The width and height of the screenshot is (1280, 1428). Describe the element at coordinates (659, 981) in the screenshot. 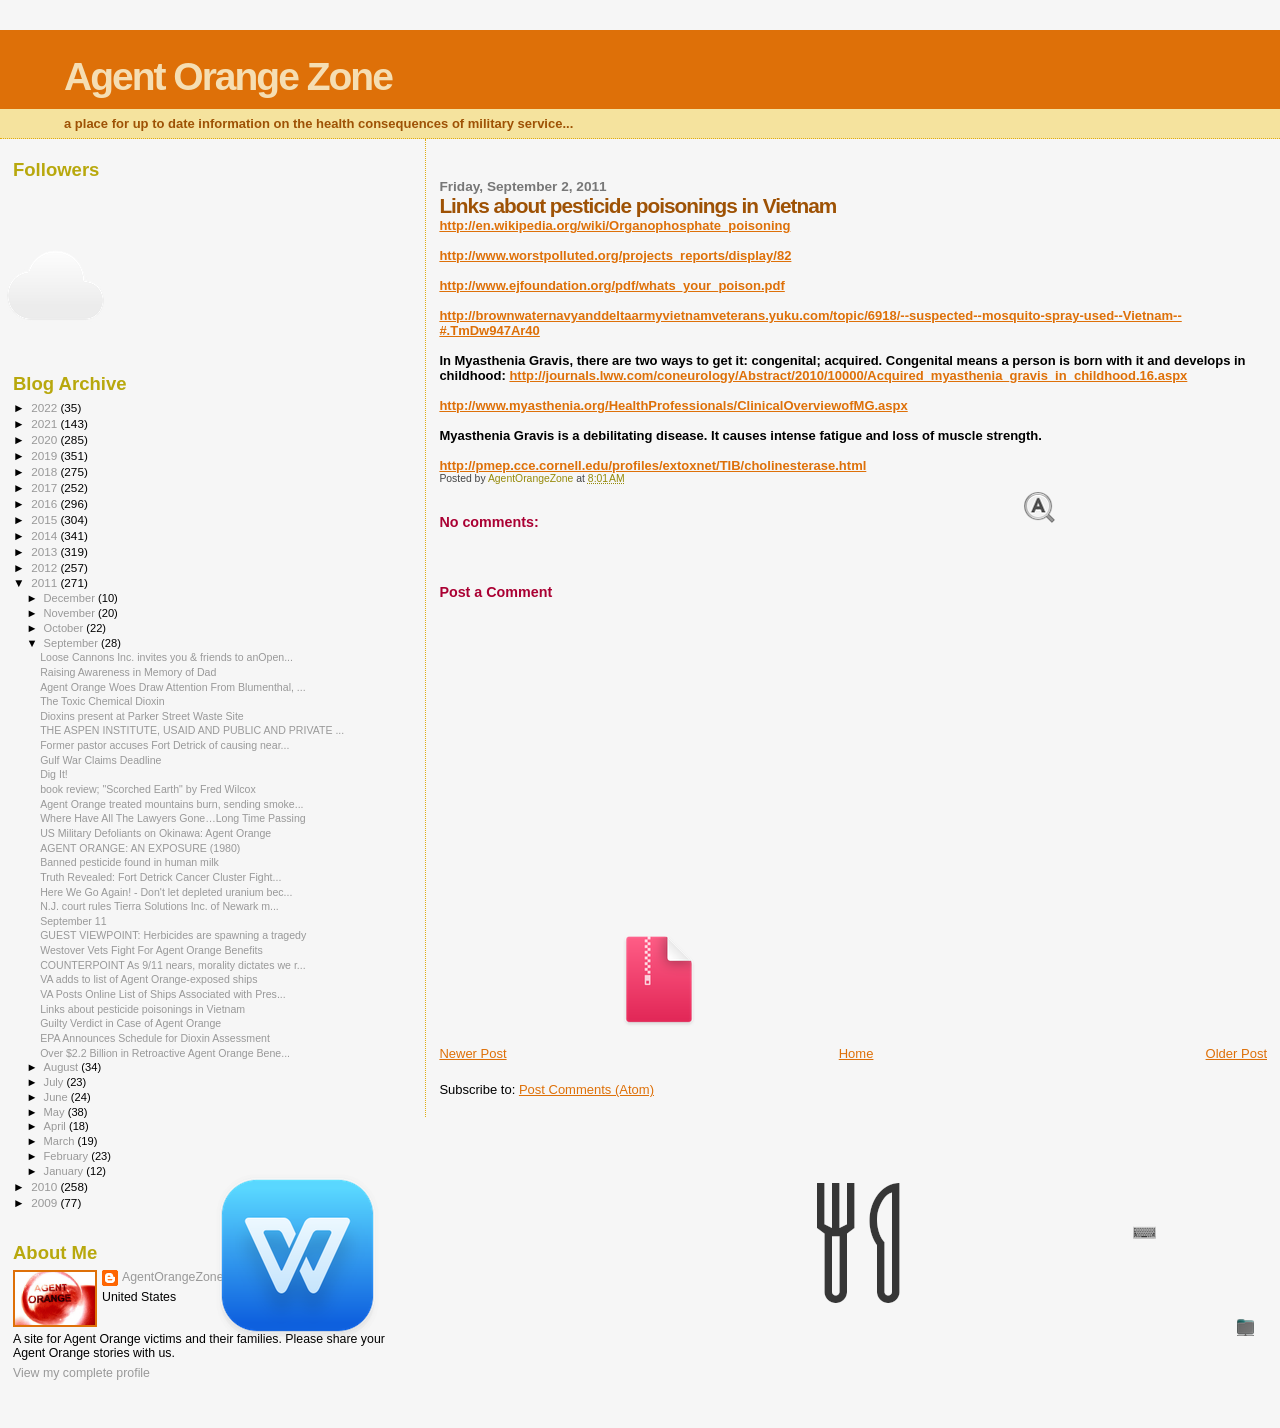

I see `a compressed postscript file` at that location.